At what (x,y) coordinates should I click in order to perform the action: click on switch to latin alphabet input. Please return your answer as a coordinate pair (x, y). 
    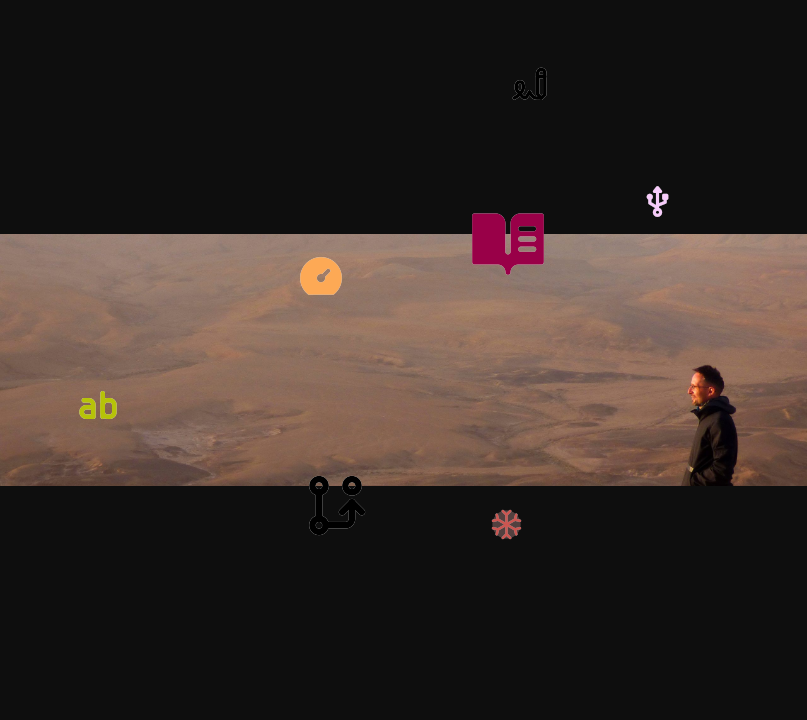
    Looking at the image, I should click on (98, 405).